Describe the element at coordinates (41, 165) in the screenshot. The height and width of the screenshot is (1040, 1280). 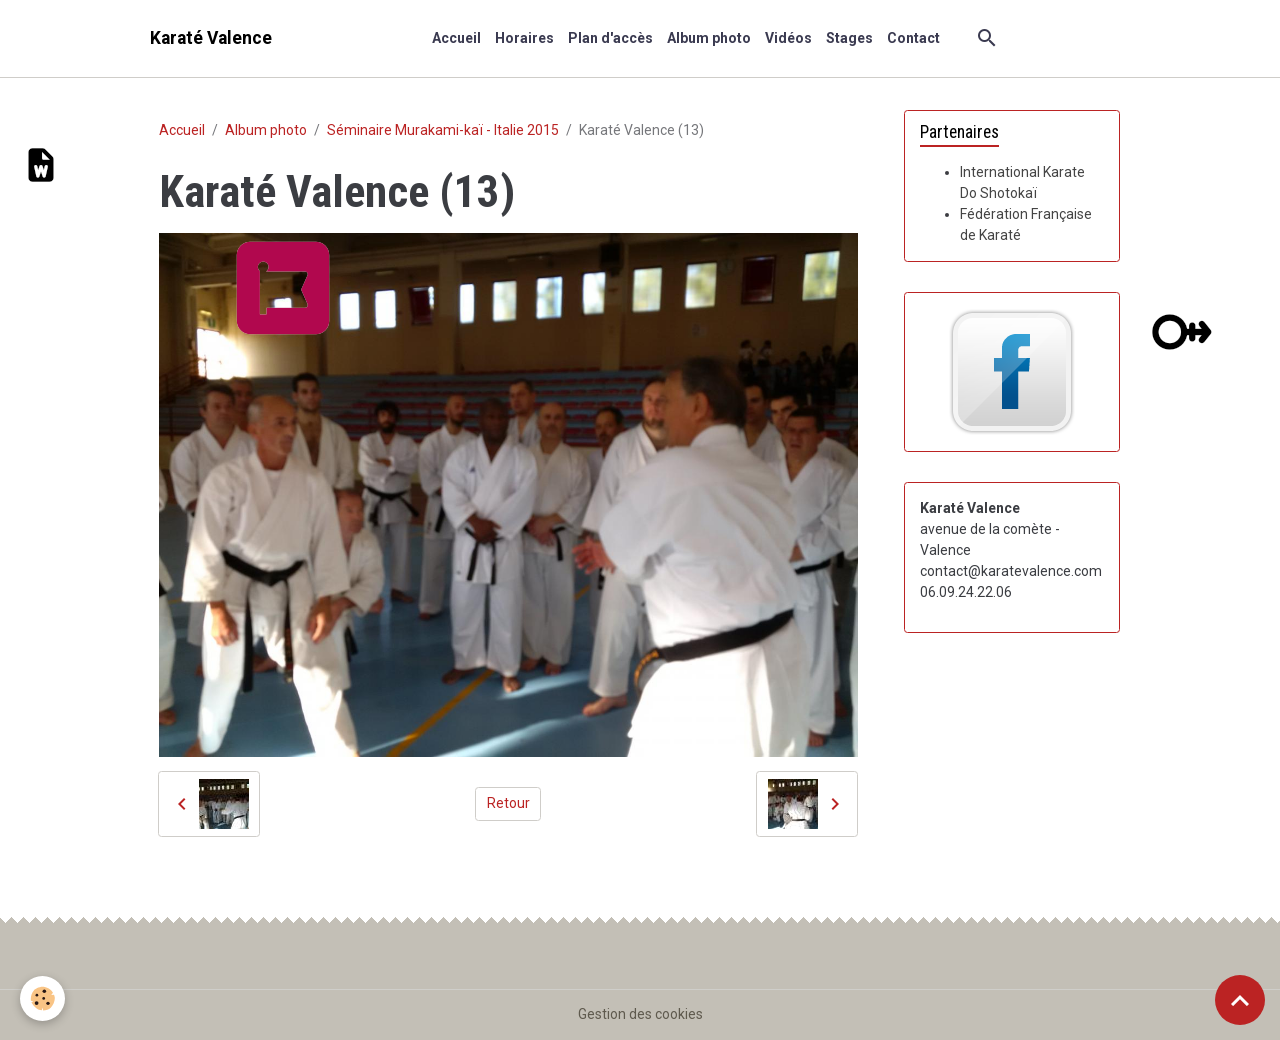
I see `open a Microsoft Word document` at that location.